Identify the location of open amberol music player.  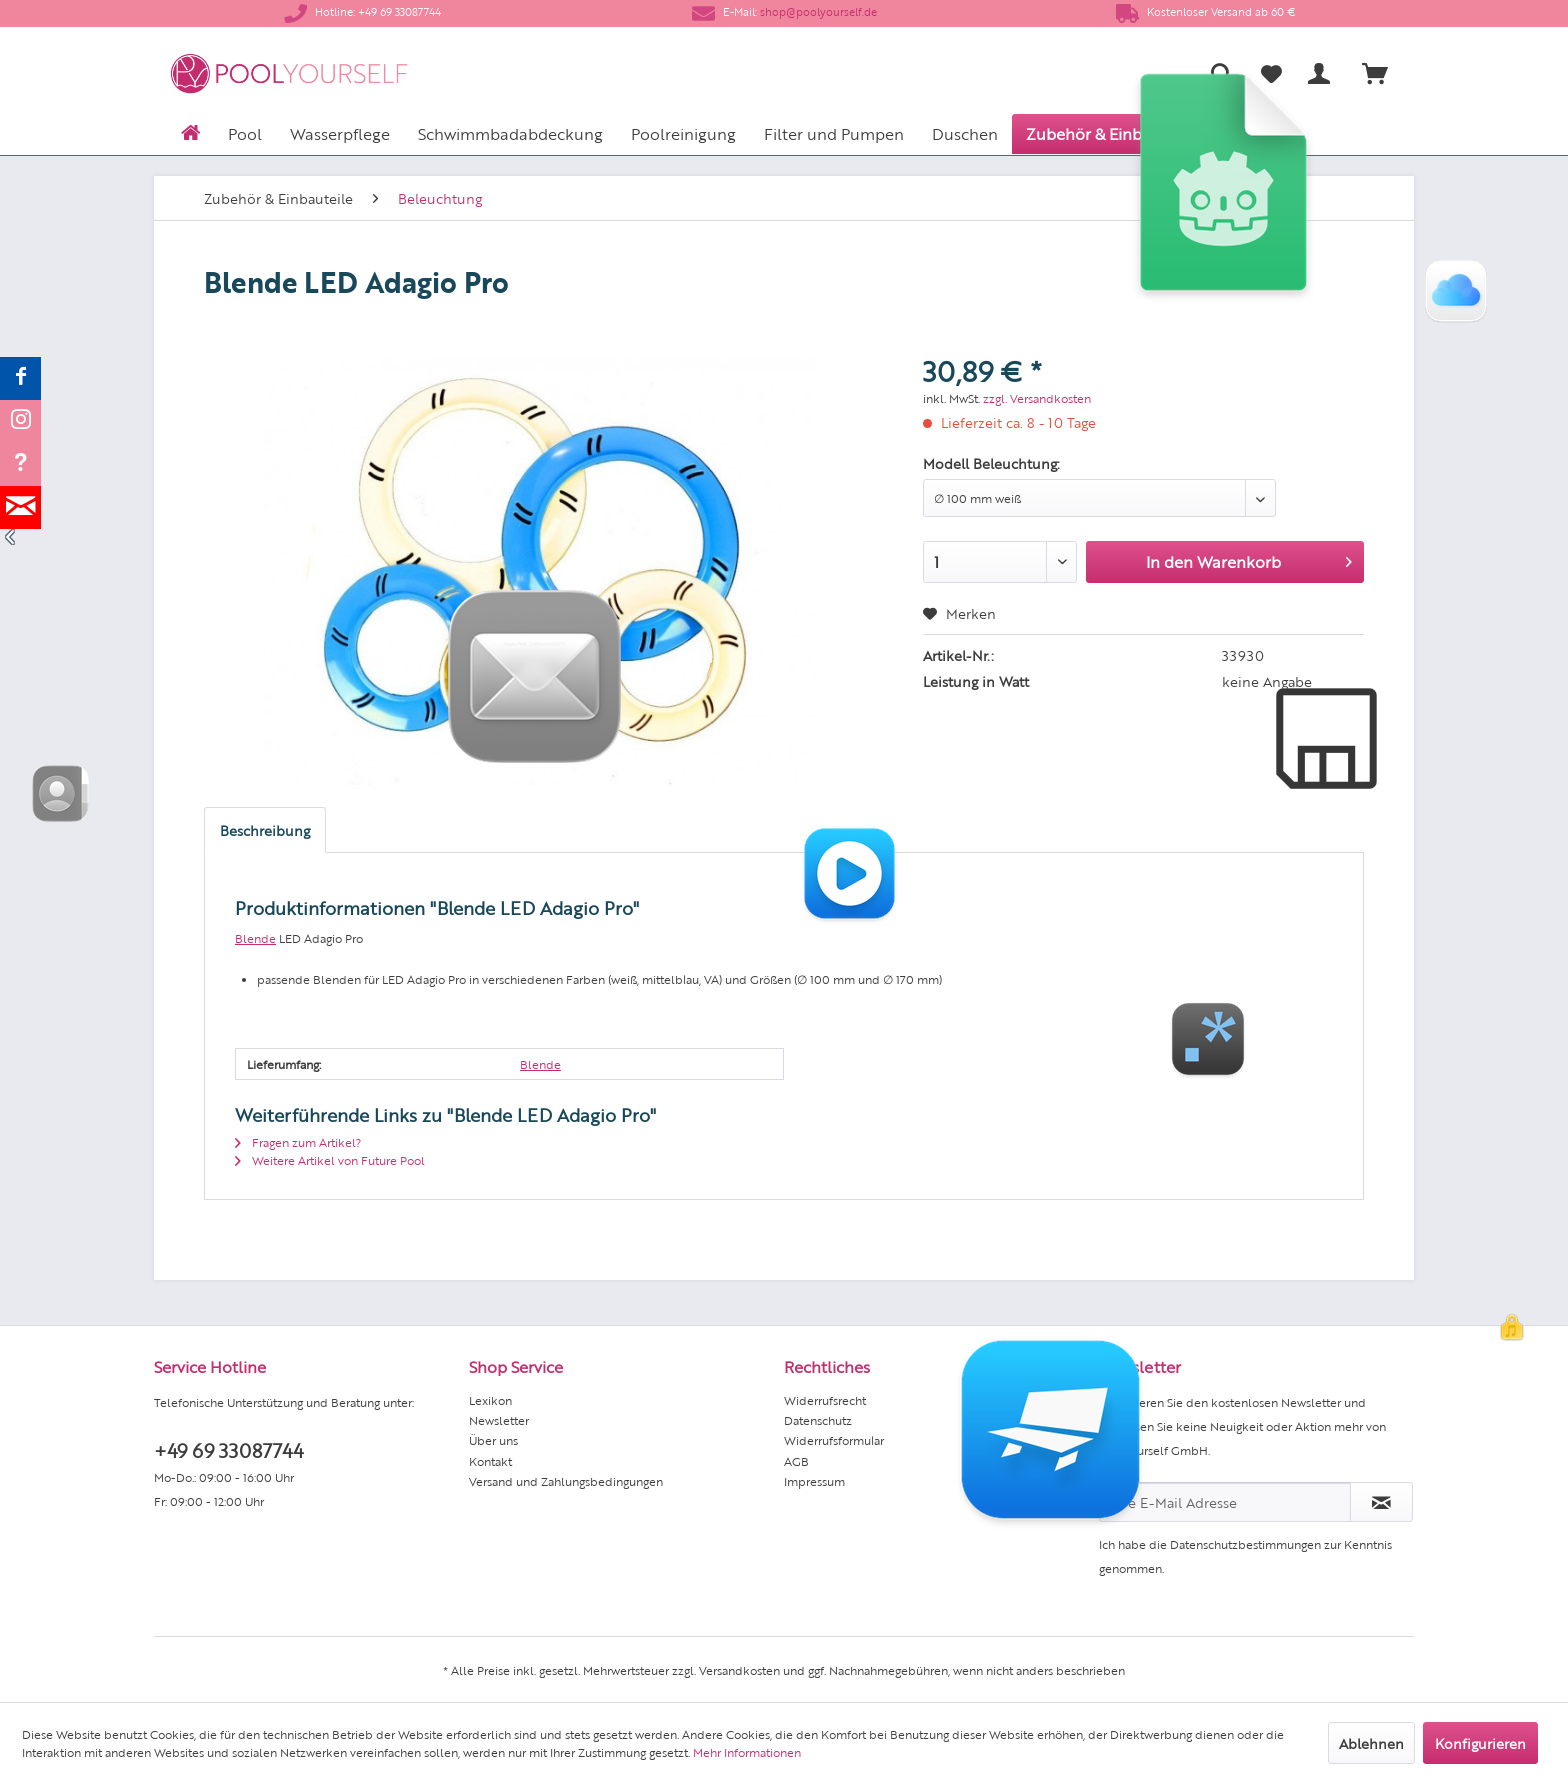
(849, 873).